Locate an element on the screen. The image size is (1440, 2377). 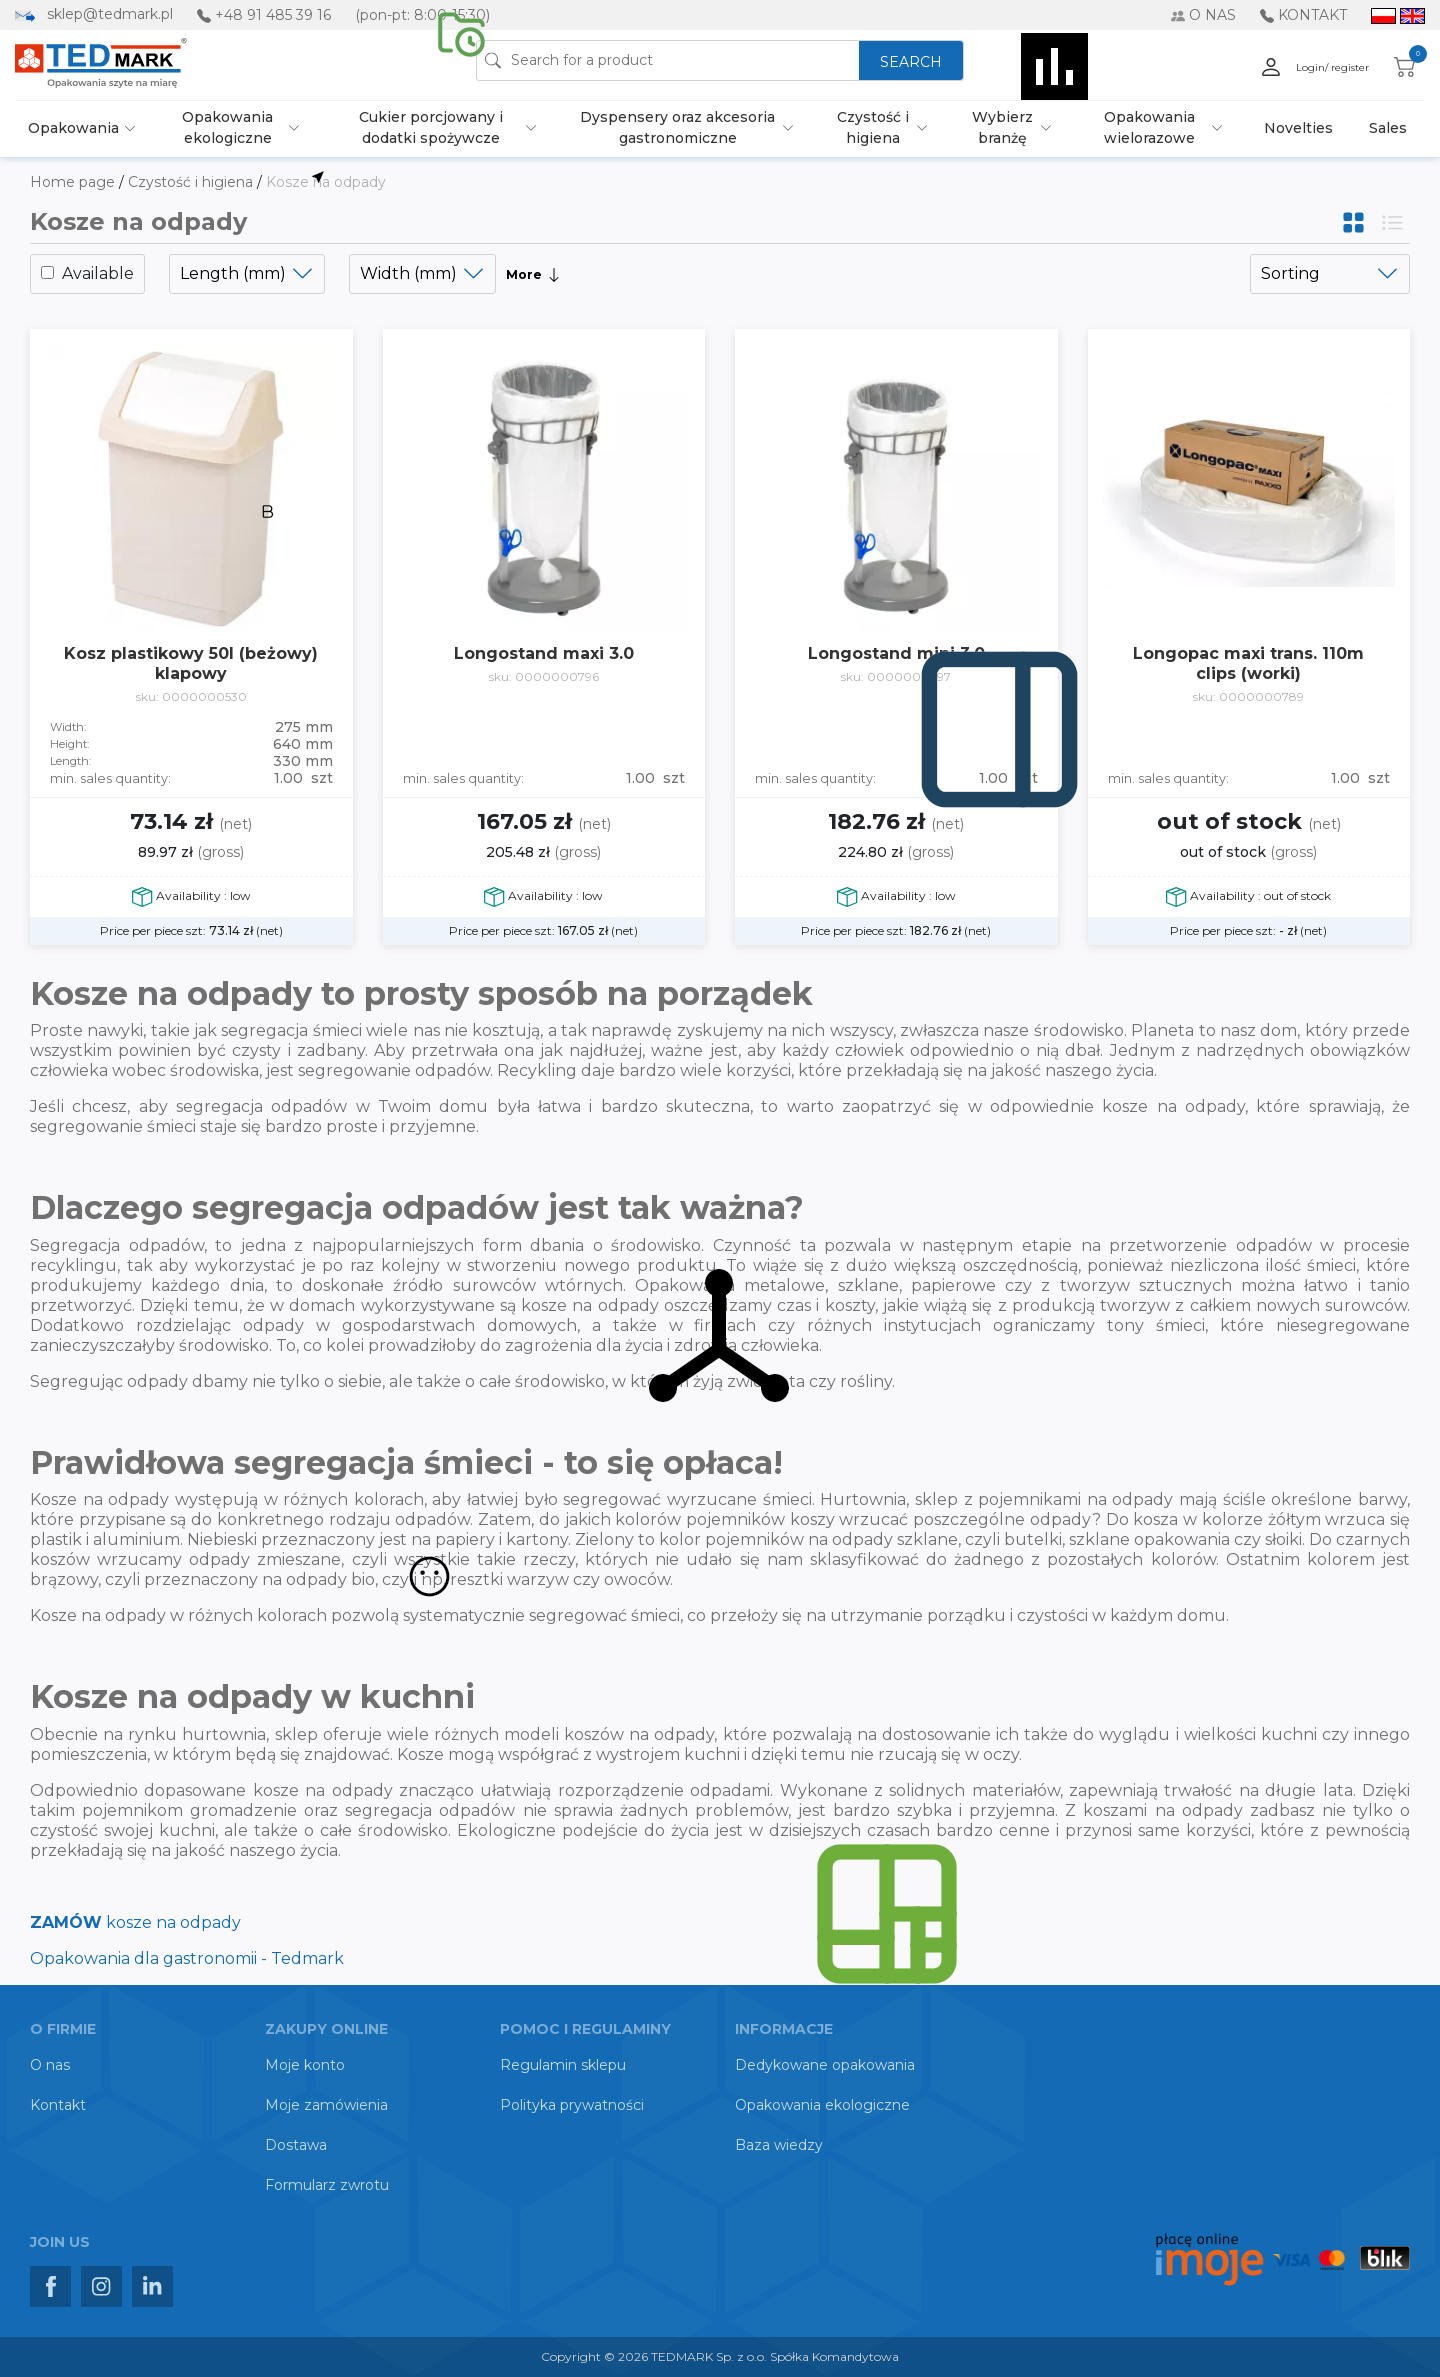
indicates weak cellular signal strength is located at coordinates (936, 558).